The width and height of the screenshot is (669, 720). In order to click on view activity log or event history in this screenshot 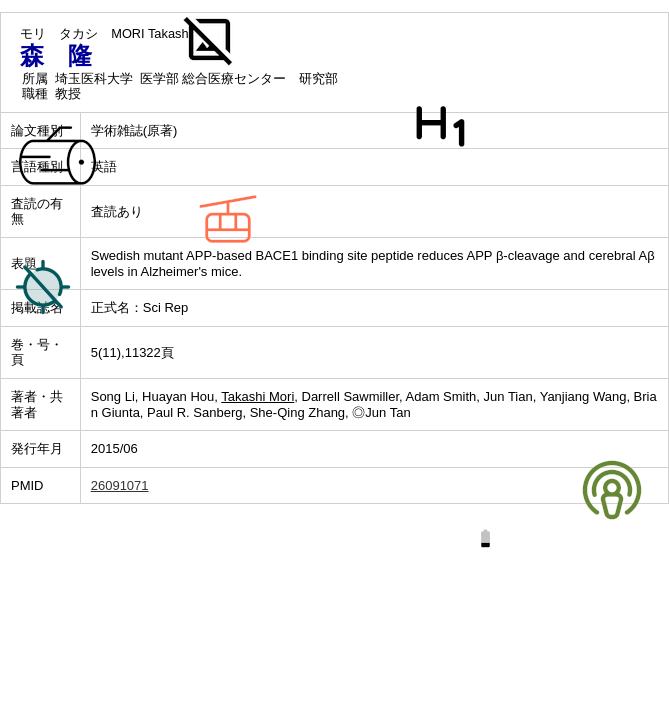, I will do `click(57, 159)`.